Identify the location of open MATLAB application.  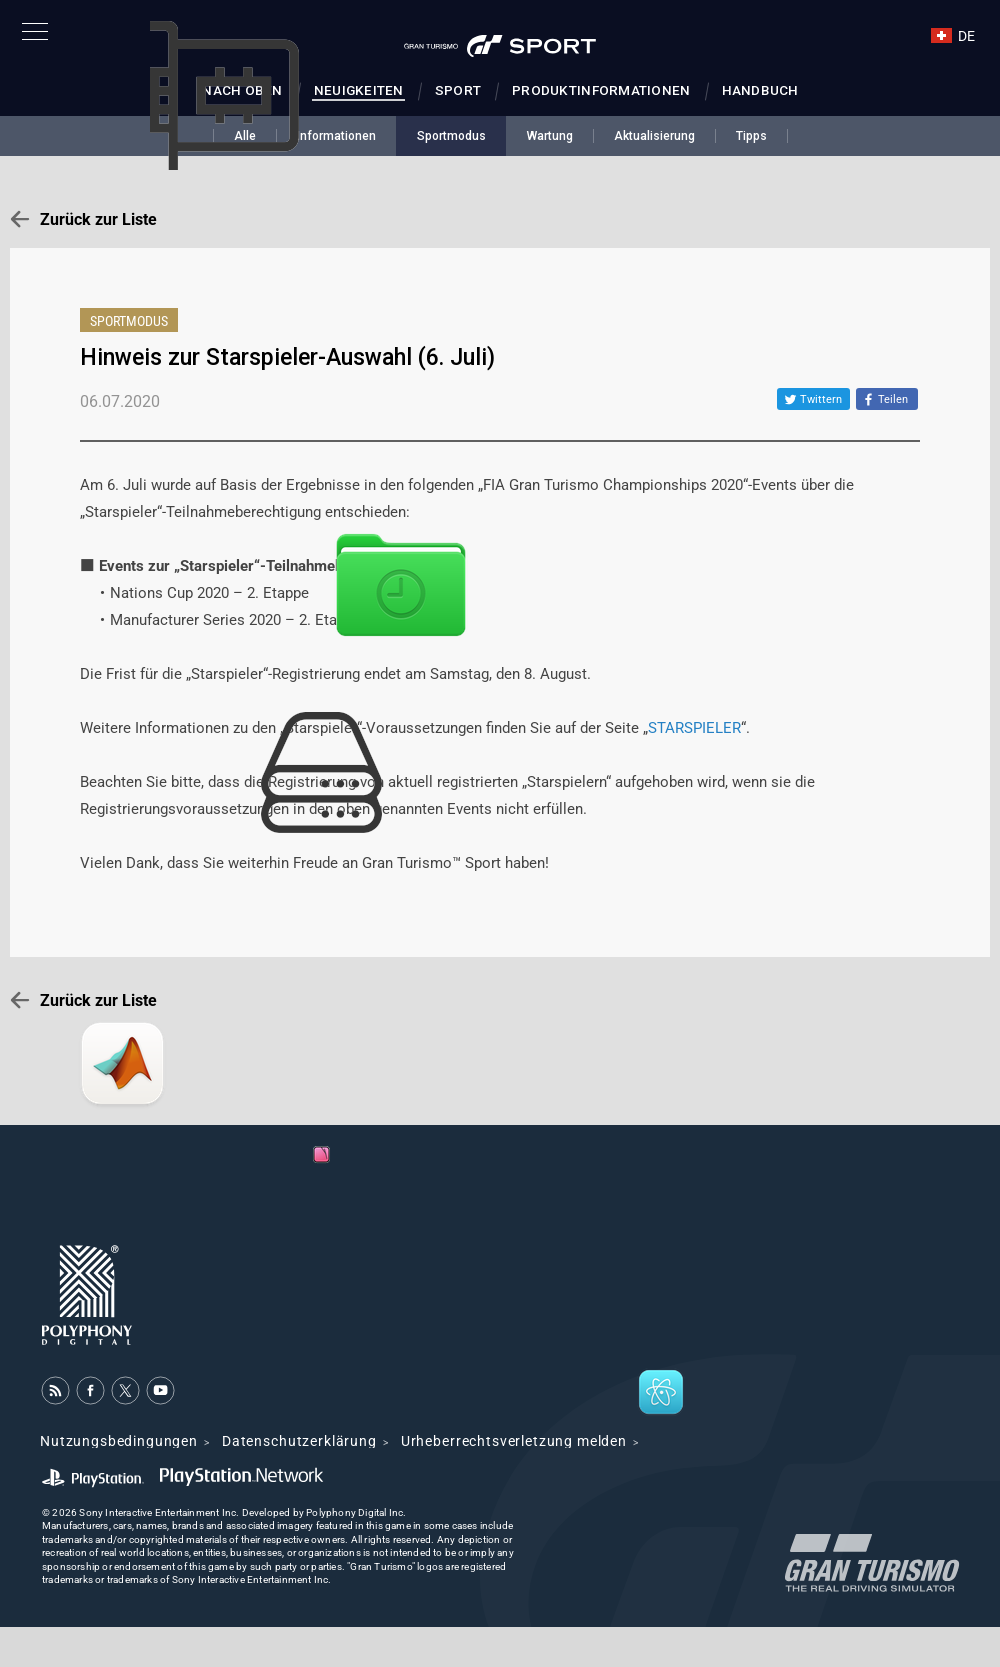
(122, 1063).